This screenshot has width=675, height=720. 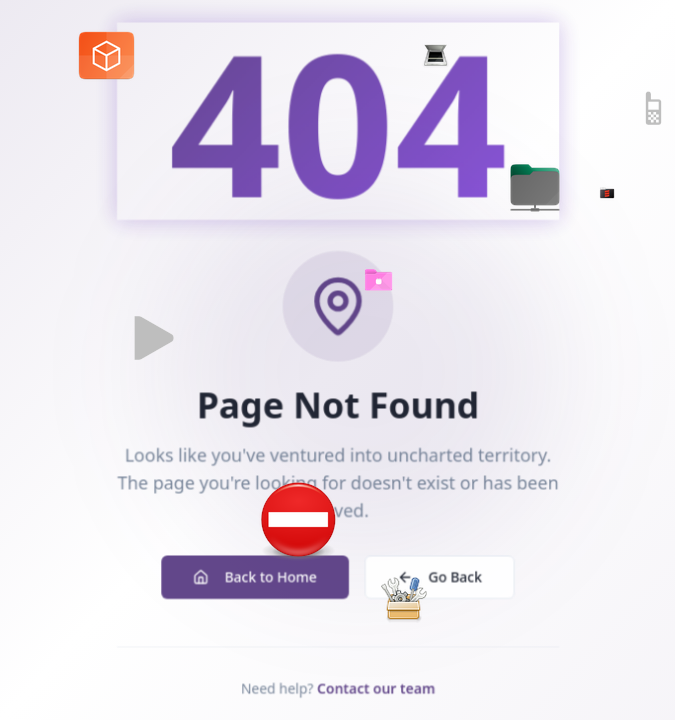 I want to click on access scanner device settings, so click(x=436, y=56).